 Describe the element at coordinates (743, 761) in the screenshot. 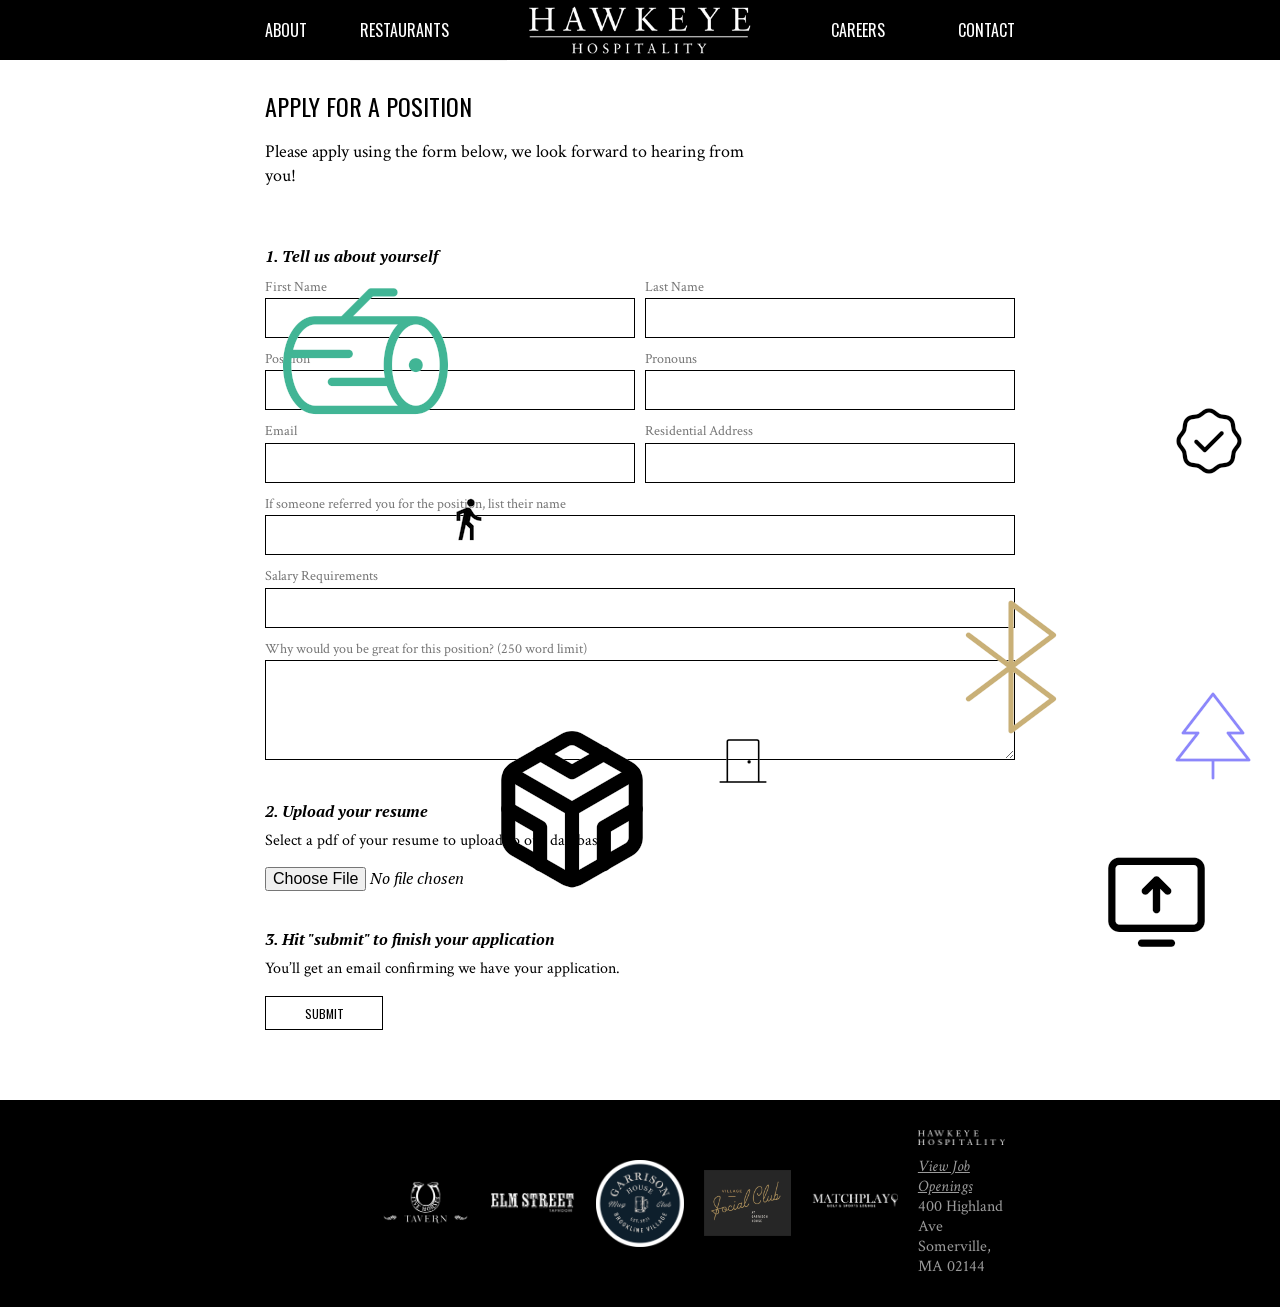

I see `log out or exit the application` at that location.